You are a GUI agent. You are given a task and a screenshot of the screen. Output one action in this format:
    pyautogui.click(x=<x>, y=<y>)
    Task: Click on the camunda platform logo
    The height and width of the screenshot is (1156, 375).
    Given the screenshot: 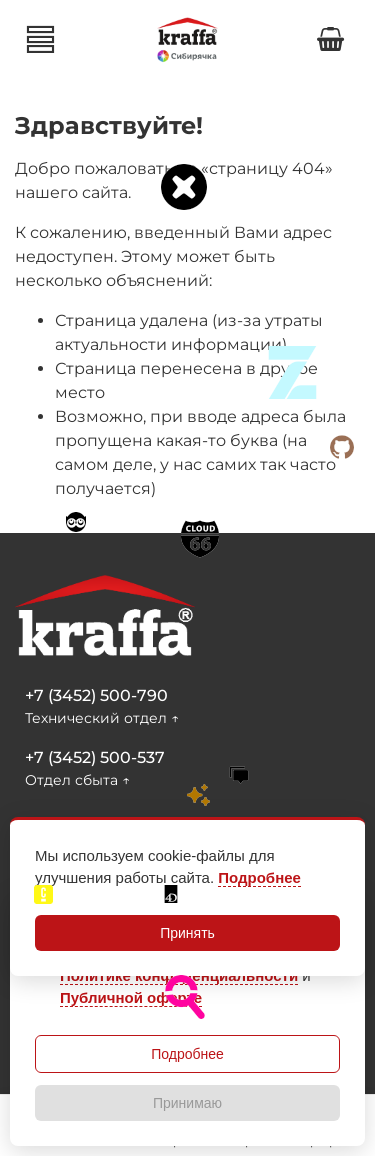 What is the action you would take?
    pyautogui.click(x=43, y=894)
    